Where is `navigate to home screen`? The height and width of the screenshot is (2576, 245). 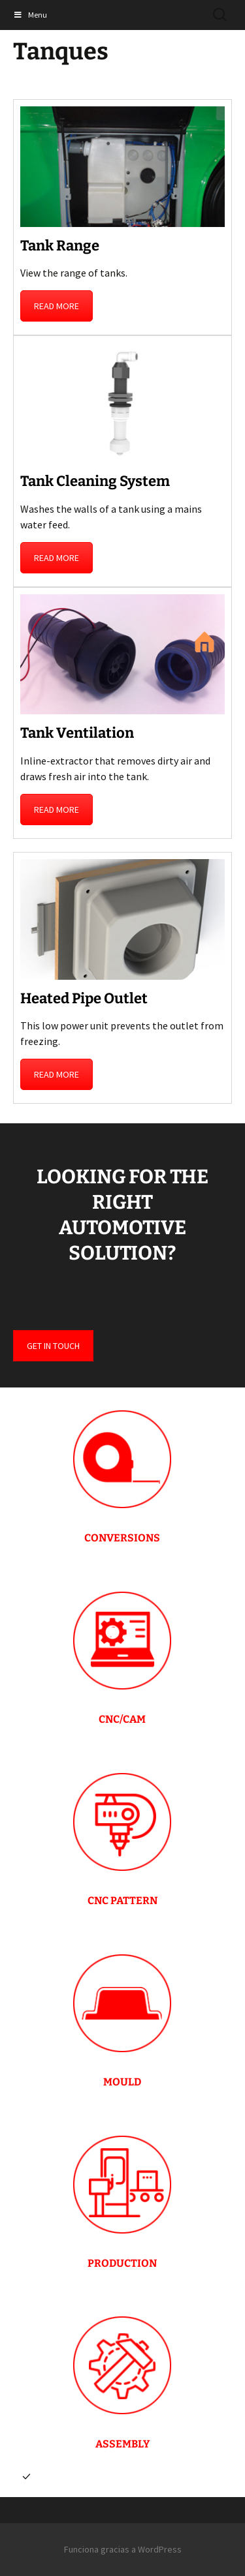
navigate to home screen is located at coordinates (204, 642).